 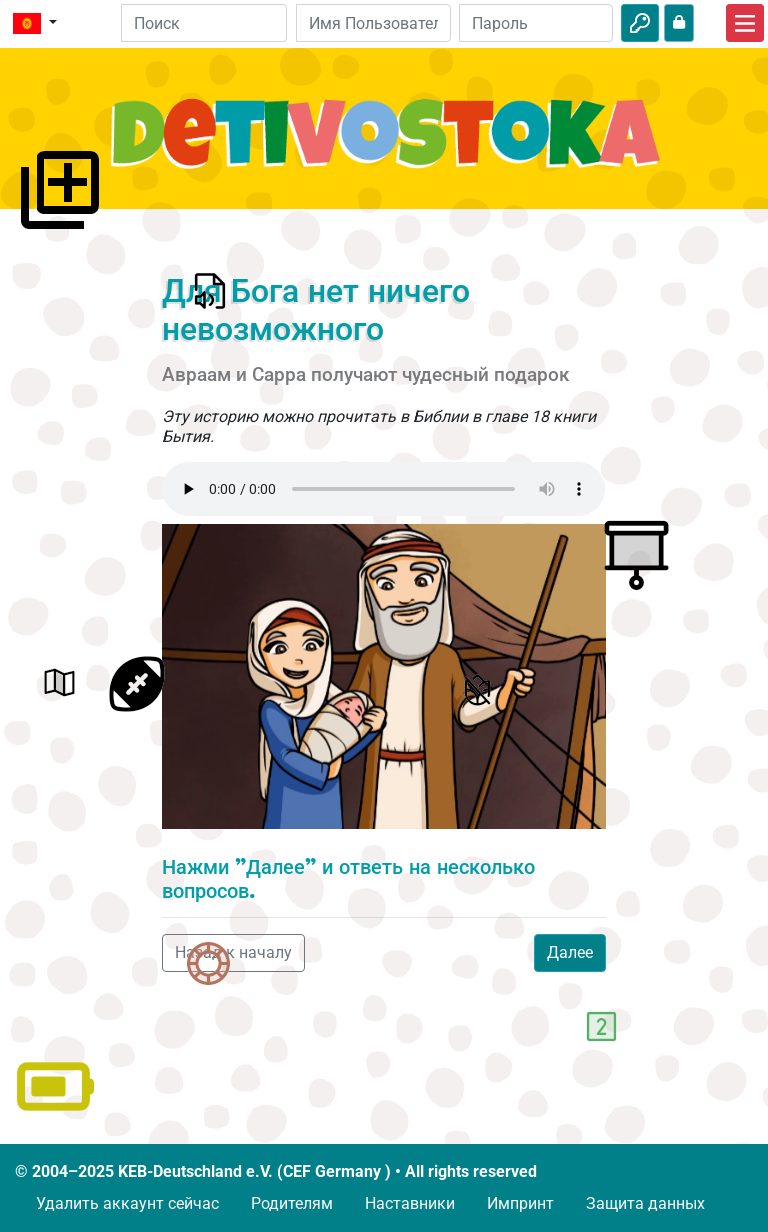 What do you see at coordinates (601, 1026) in the screenshot?
I see `select option number two` at bounding box center [601, 1026].